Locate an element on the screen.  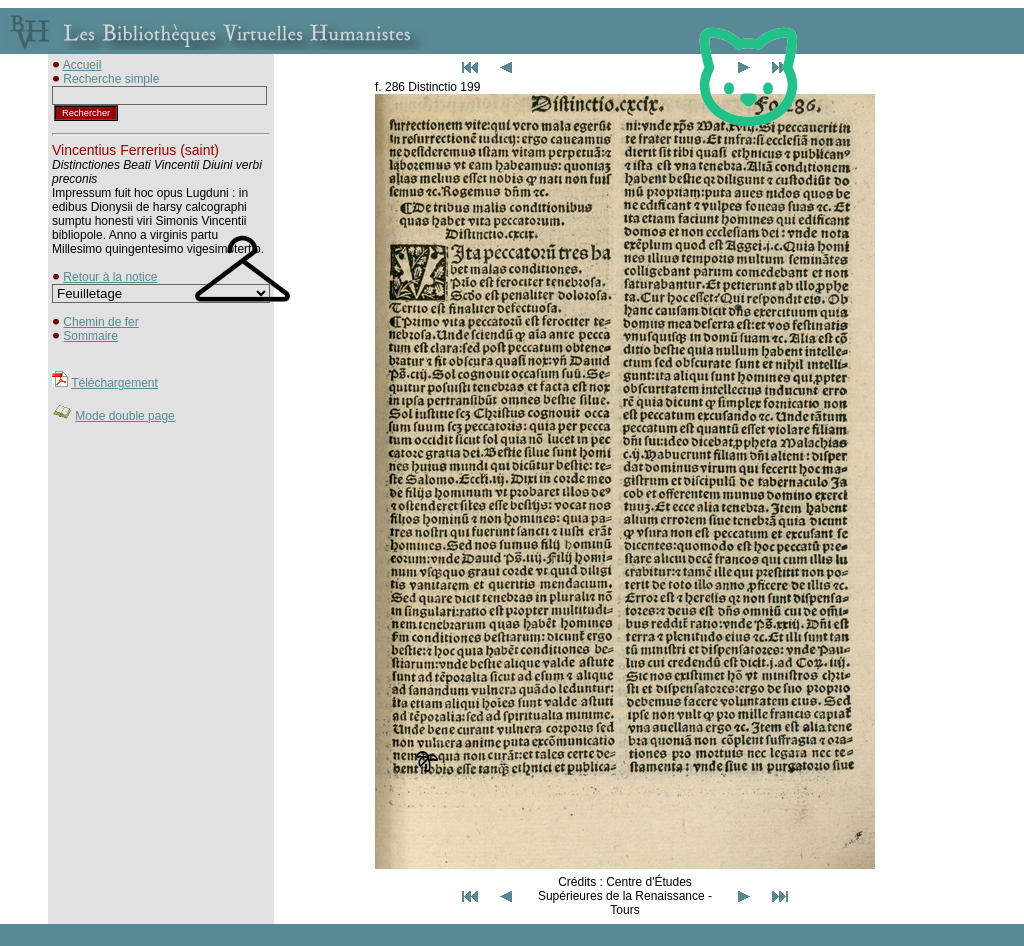
browse tropical or beach vacation destinations is located at coordinates (427, 761).